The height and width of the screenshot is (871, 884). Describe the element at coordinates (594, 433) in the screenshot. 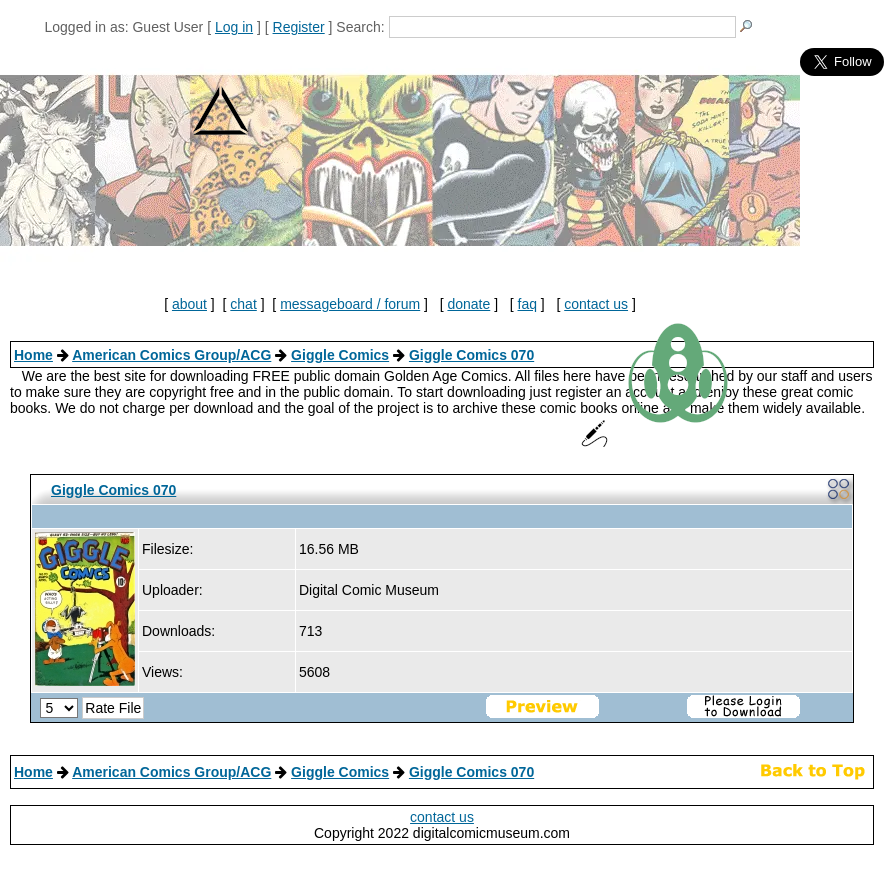

I see `audio input/output connection` at that location.